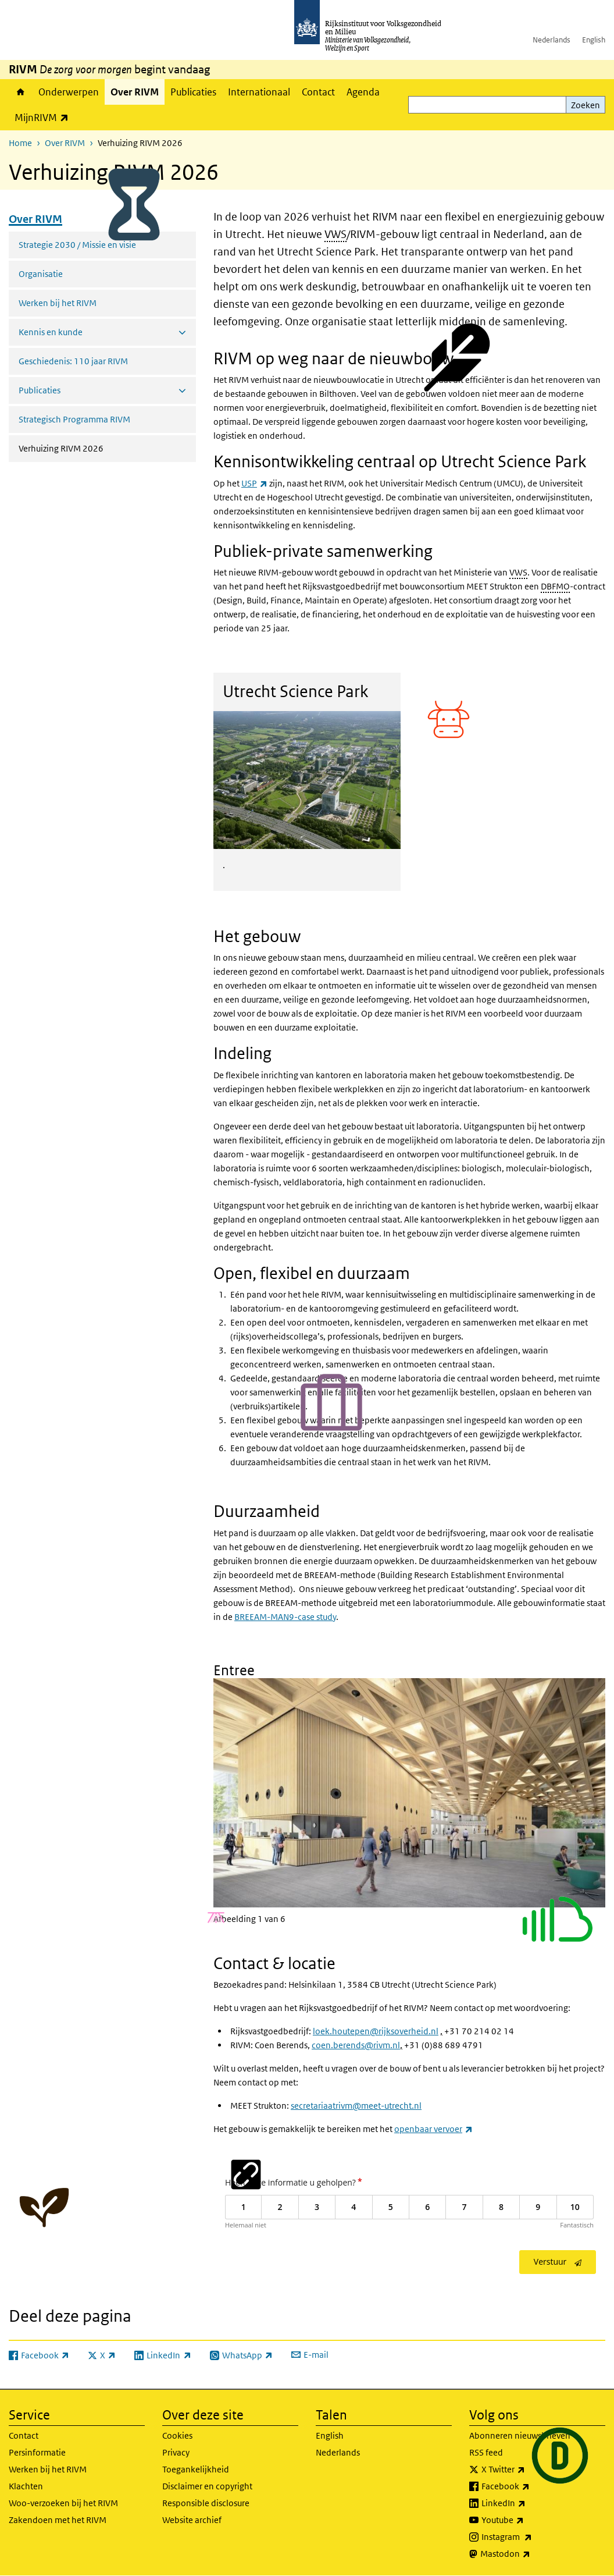  What do you see at coordinates (134, 204) in the screenshot?
I see `indicates loading or processing in progress` at bounding box center [134, 204].